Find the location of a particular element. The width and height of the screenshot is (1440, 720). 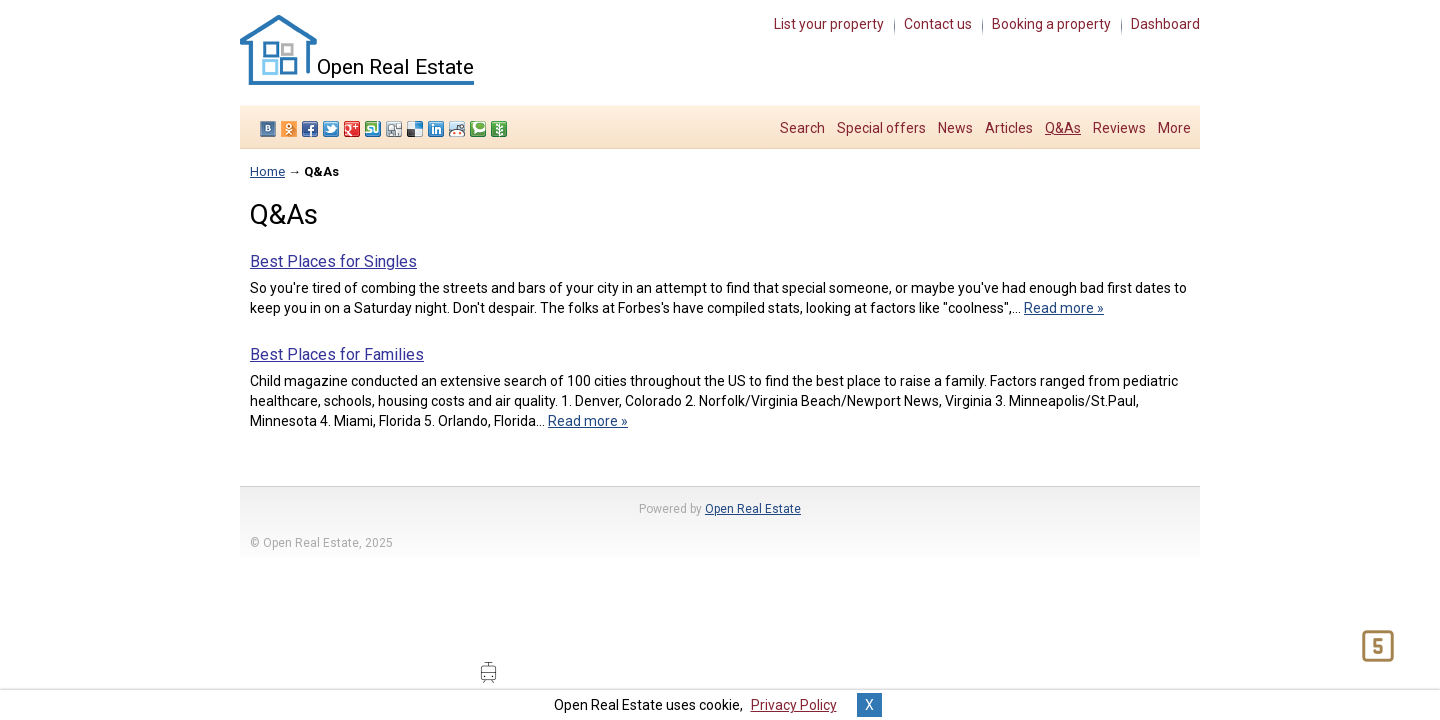

access public transit or tram routes is located at coordinates (488, 672).